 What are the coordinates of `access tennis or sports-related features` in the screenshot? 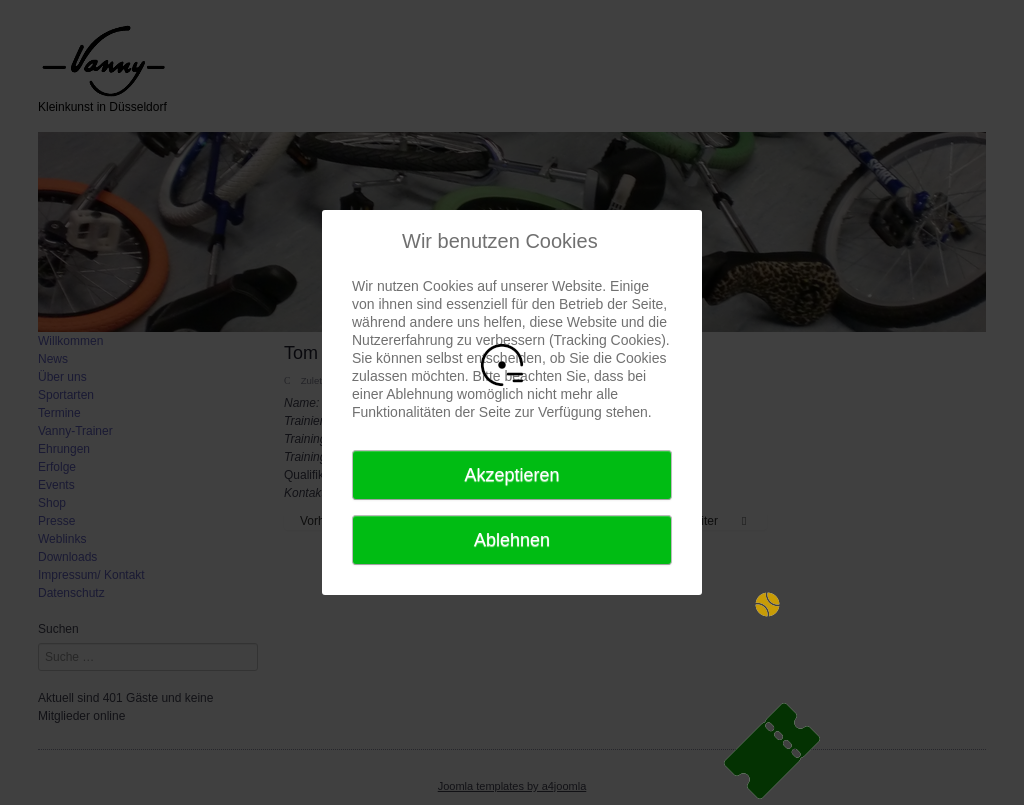 It's located at (767, 604).